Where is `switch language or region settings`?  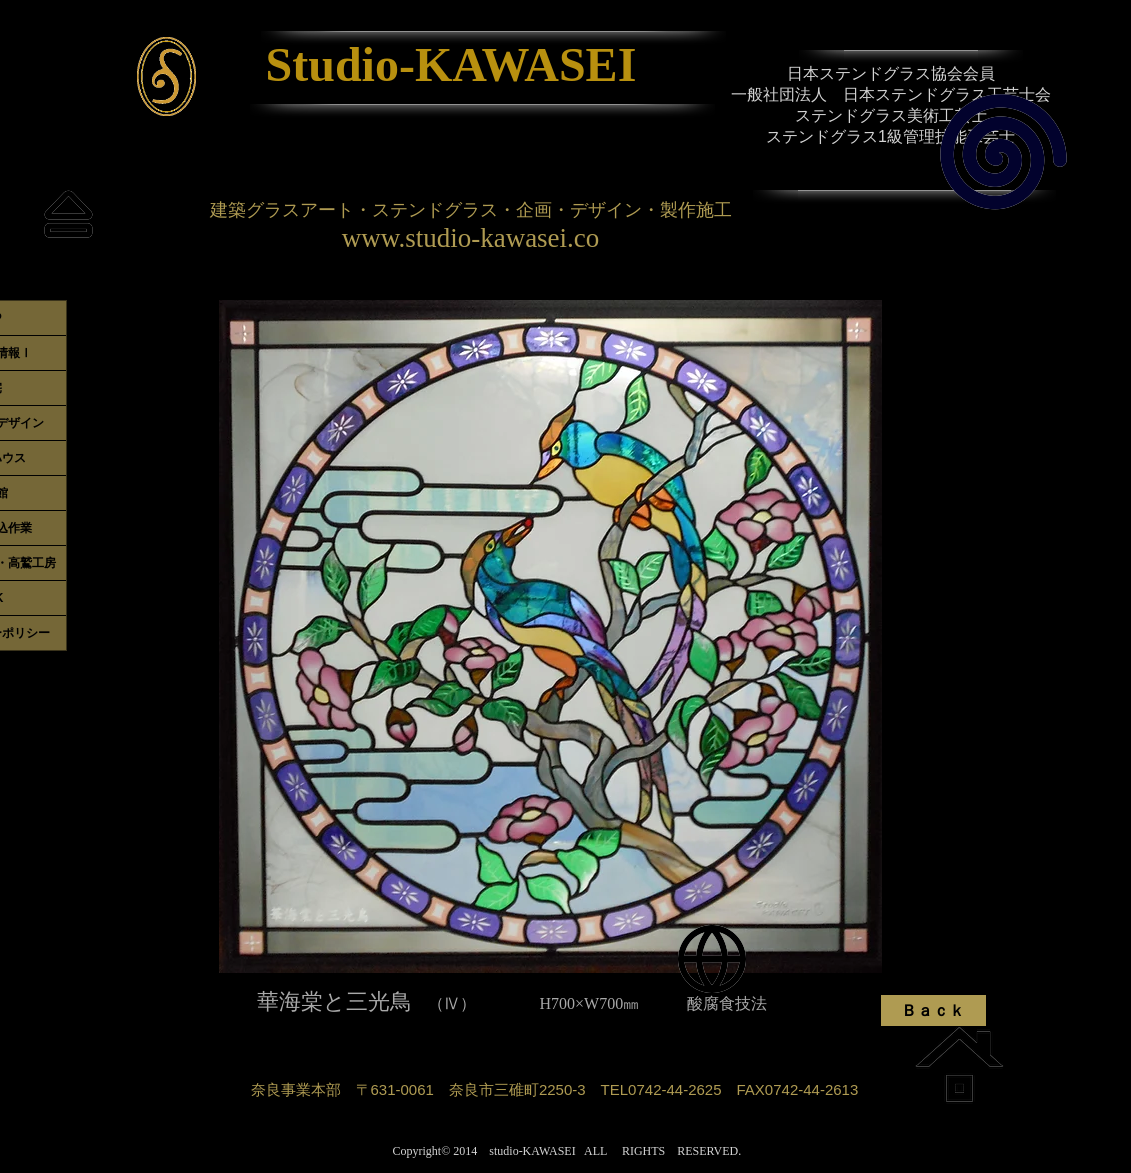
switch language or region settings is located at coordinates (712, 959).